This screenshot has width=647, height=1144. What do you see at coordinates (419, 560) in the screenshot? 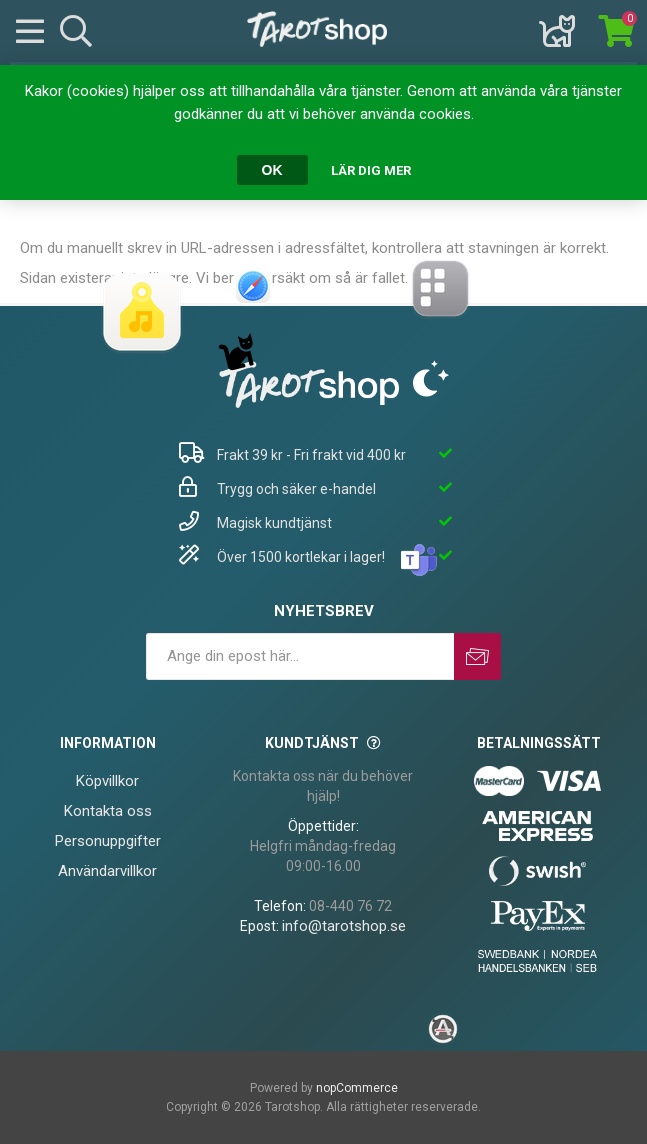
I see `open microsoft teams` at bounding box center [419, 560].